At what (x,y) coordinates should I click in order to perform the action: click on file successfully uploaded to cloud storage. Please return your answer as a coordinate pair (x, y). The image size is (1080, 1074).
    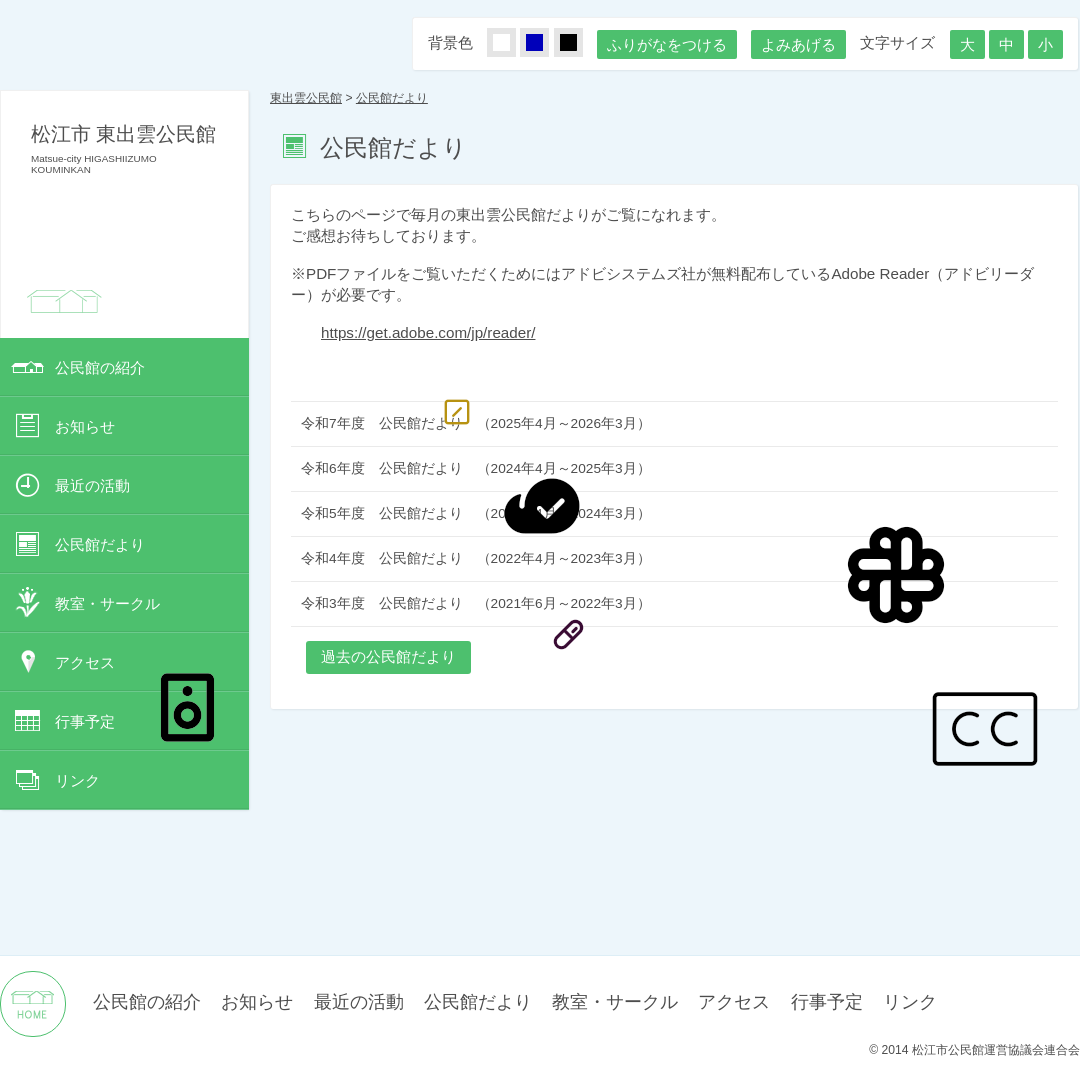
    Looking at the image, I should click on (542, 506).